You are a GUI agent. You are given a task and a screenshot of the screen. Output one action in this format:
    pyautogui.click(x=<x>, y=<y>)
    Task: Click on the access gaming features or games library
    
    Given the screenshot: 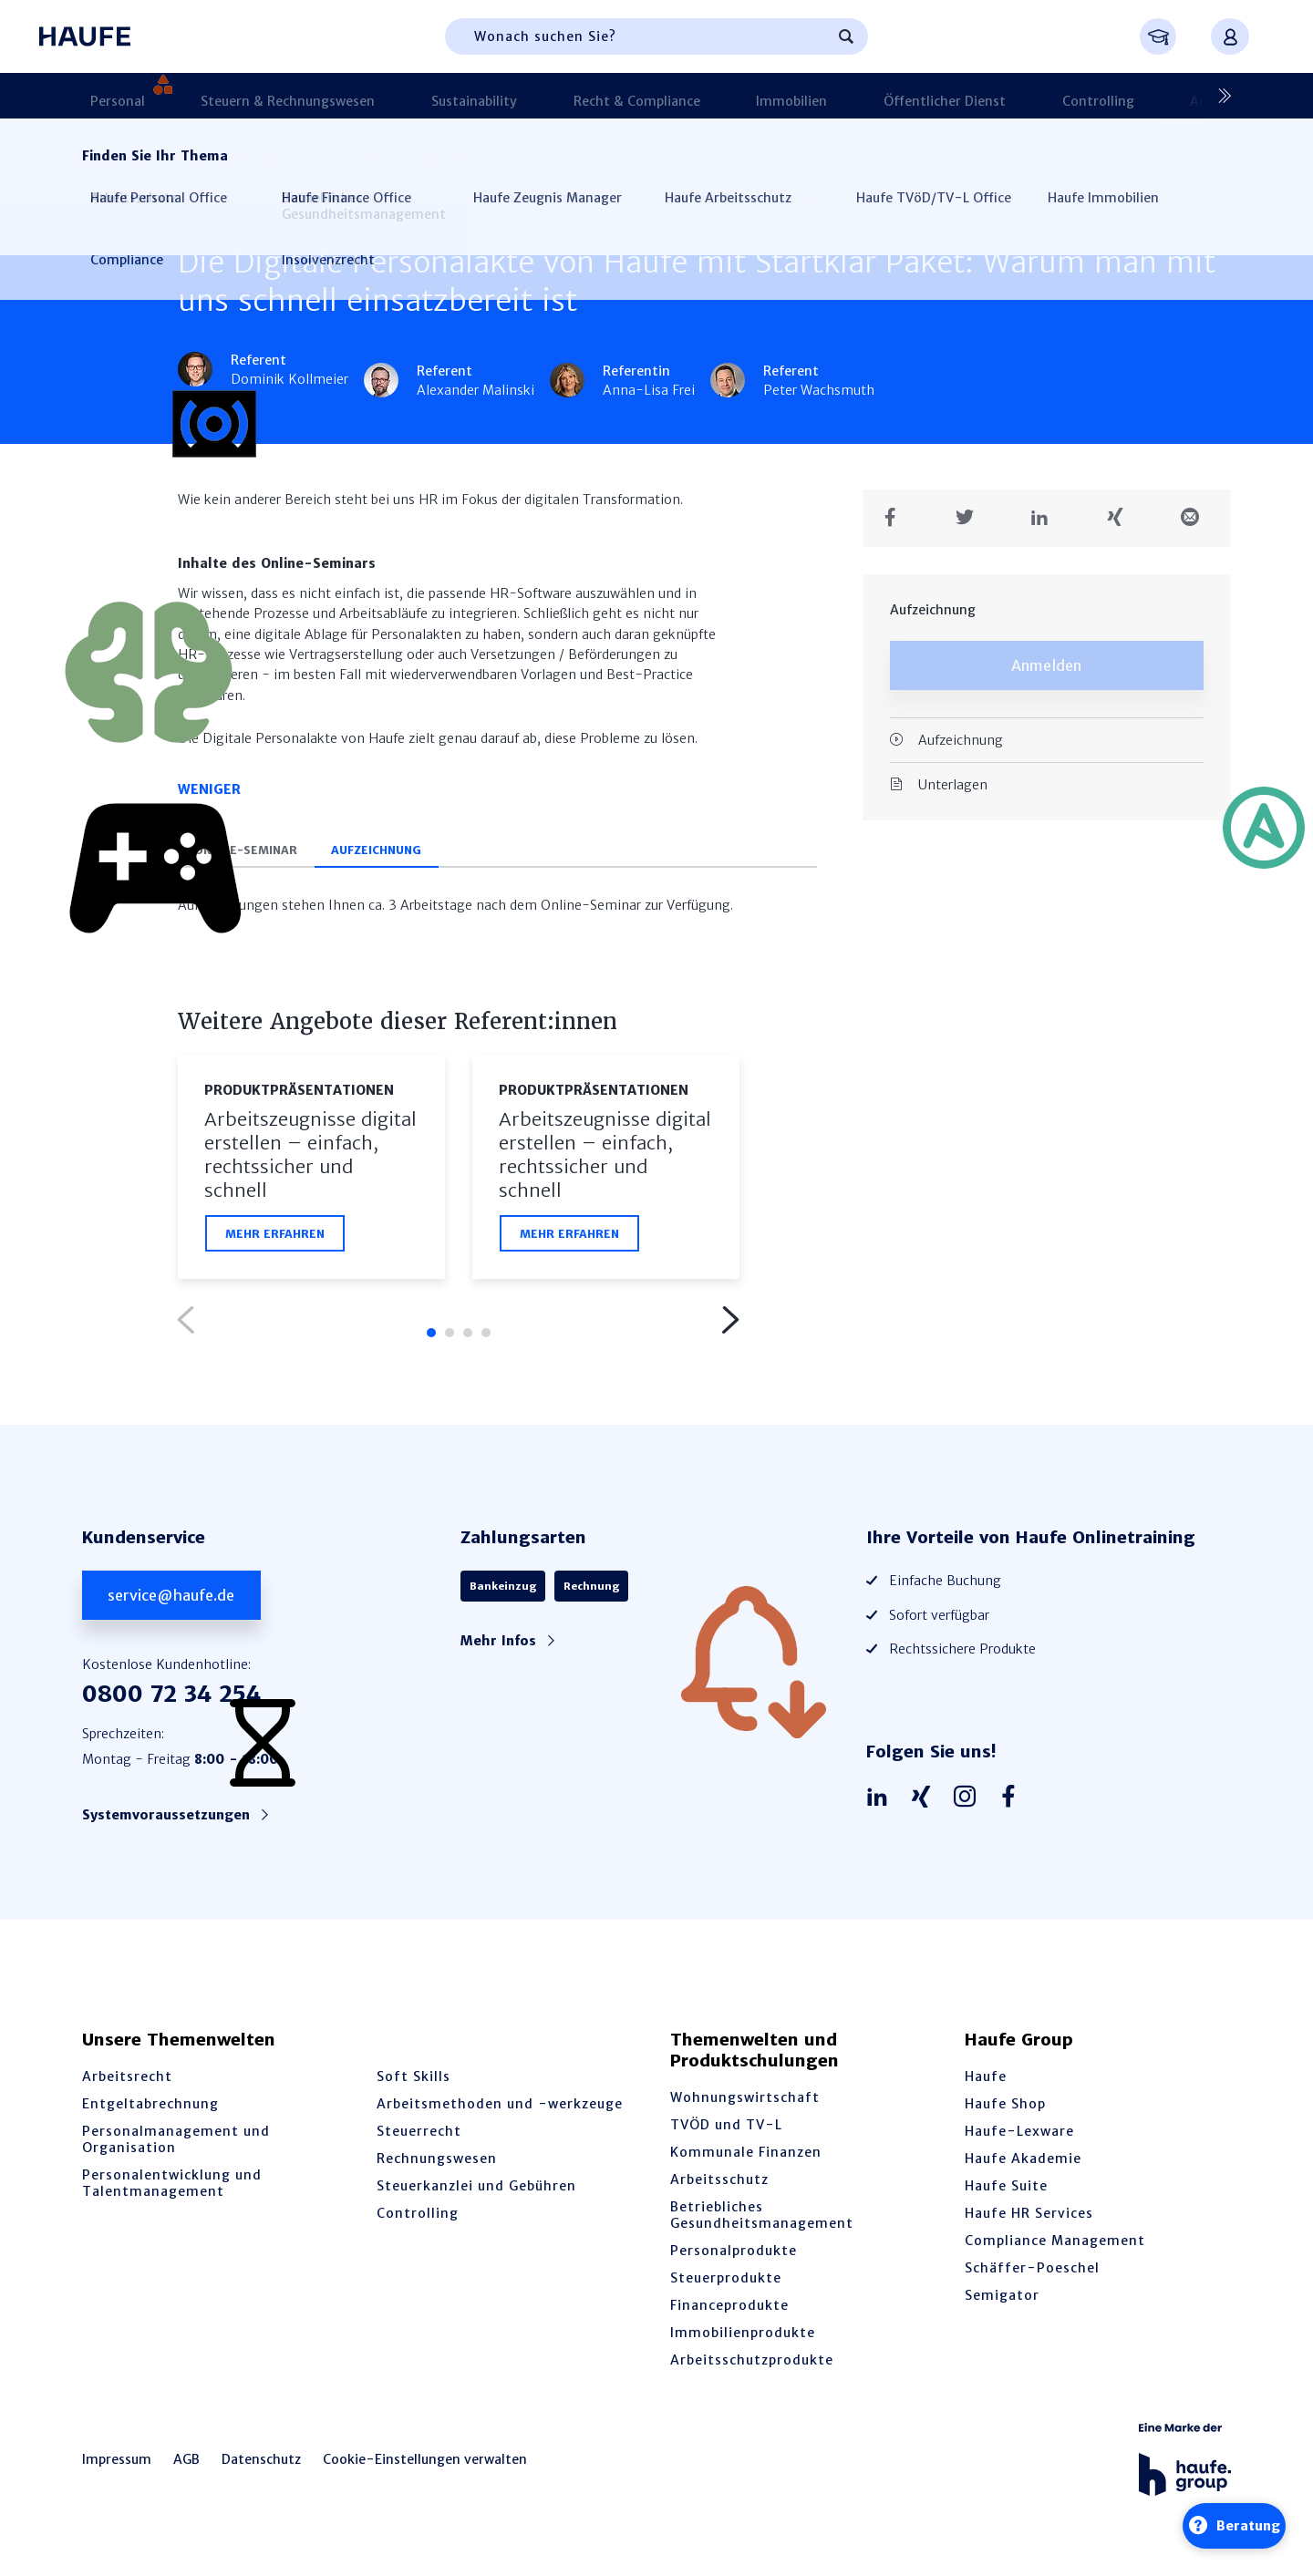 What is the action you would take?
    pyautogui.click(x=158, y=868)
    